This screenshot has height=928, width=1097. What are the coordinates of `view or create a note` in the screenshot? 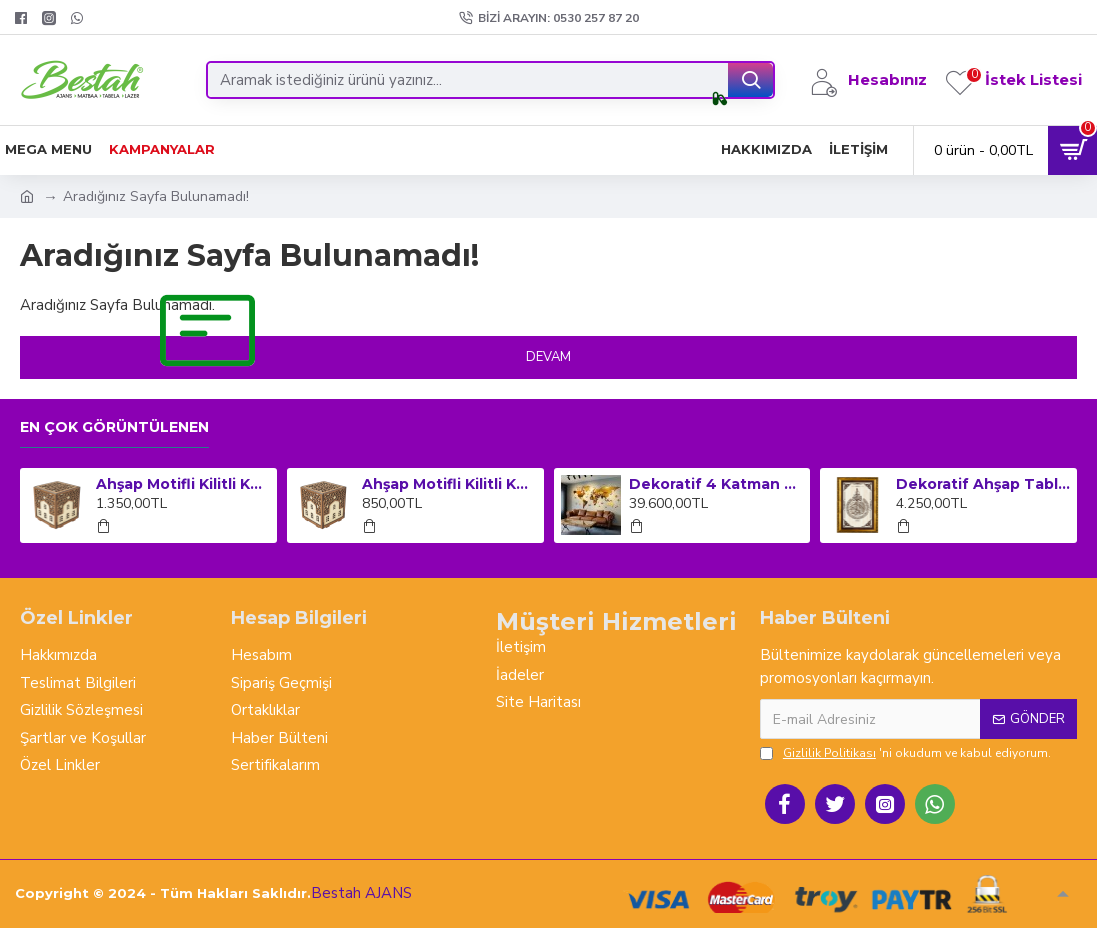 It's located at (207, 330).